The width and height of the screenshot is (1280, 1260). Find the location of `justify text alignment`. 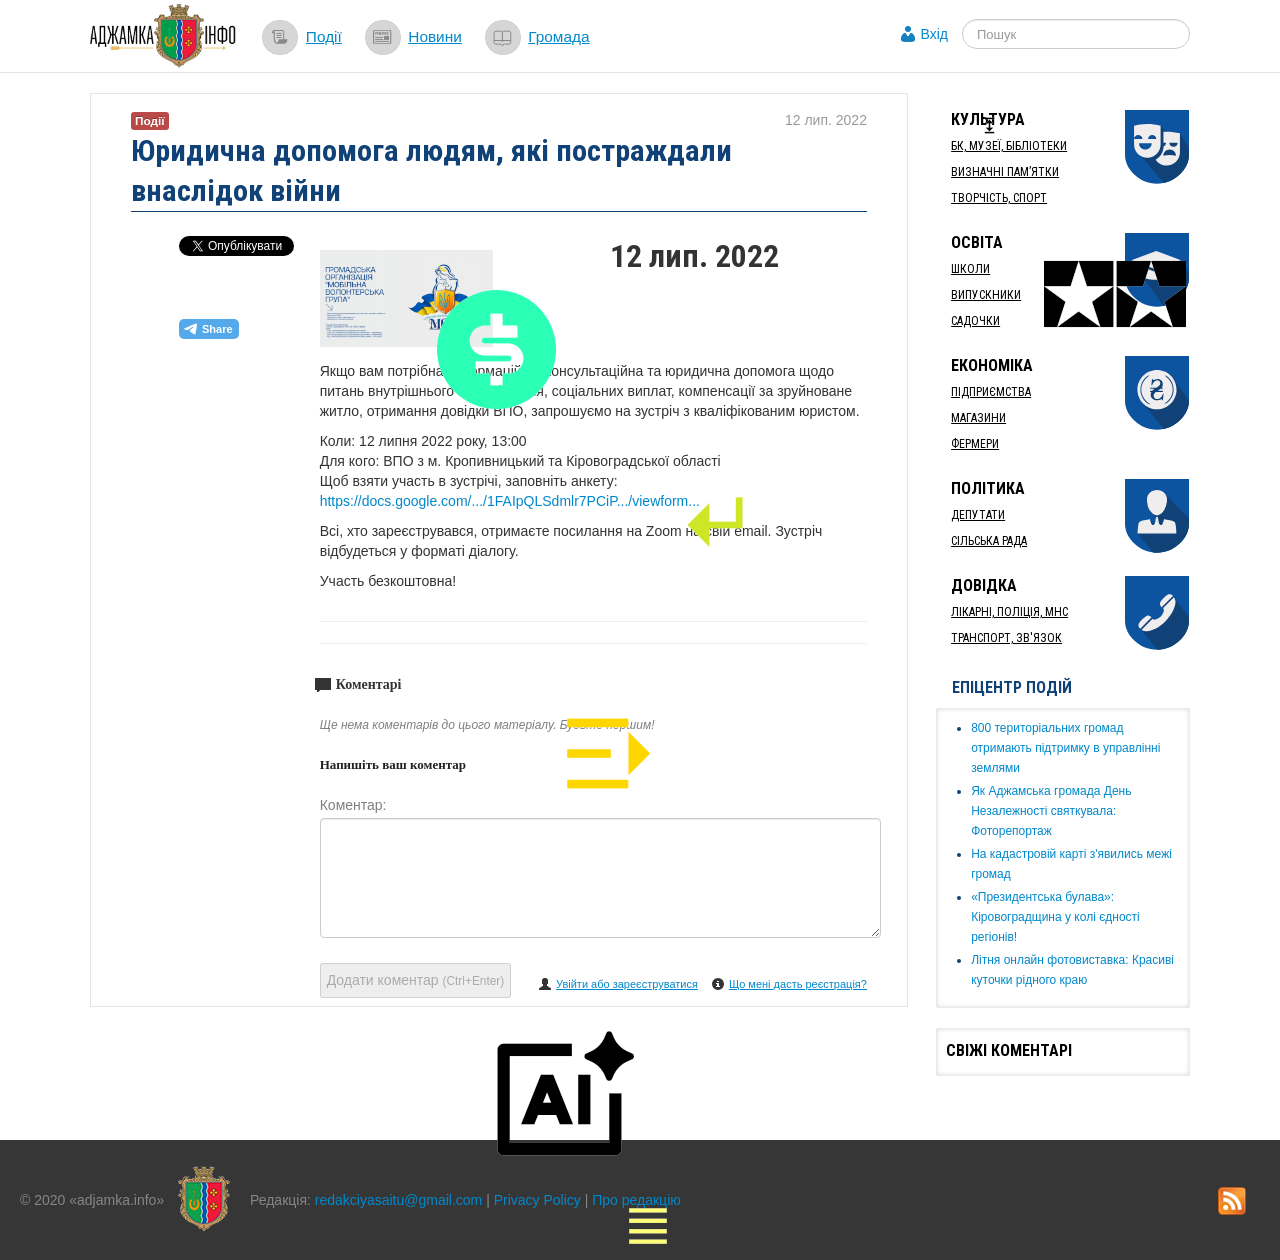

justify text alignment is located at coordinates (648, 1225).